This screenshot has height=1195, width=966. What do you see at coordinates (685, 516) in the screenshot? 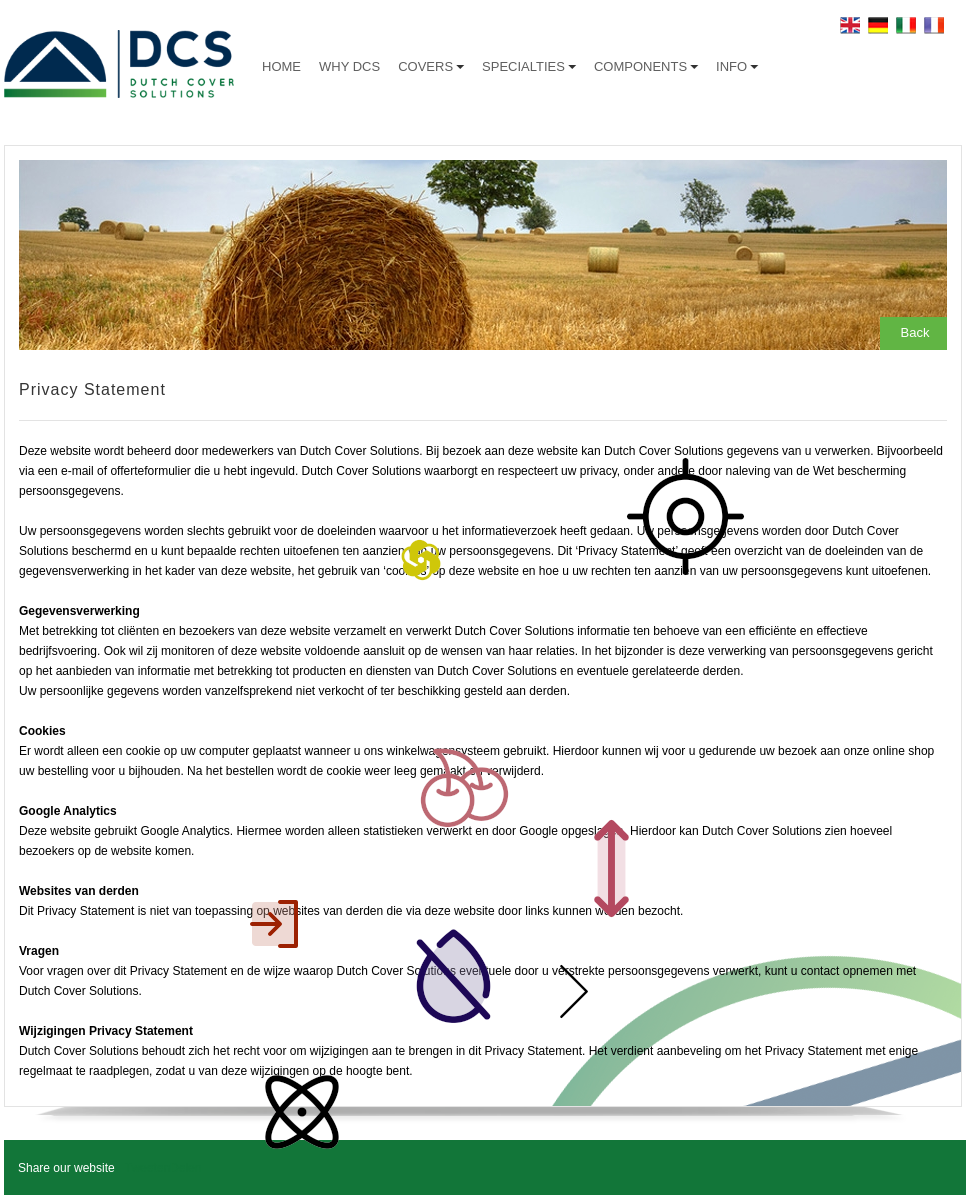
I see `center map on current location` at bounding box center [685, 516].